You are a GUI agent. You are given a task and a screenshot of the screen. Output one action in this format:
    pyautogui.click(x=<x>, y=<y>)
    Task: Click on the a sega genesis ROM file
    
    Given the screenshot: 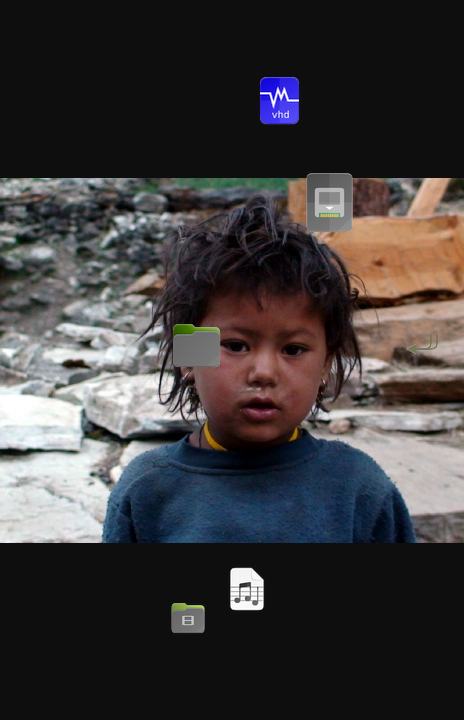 What is the action you would take?
    pyautogui.click(x=329, y=202)
    